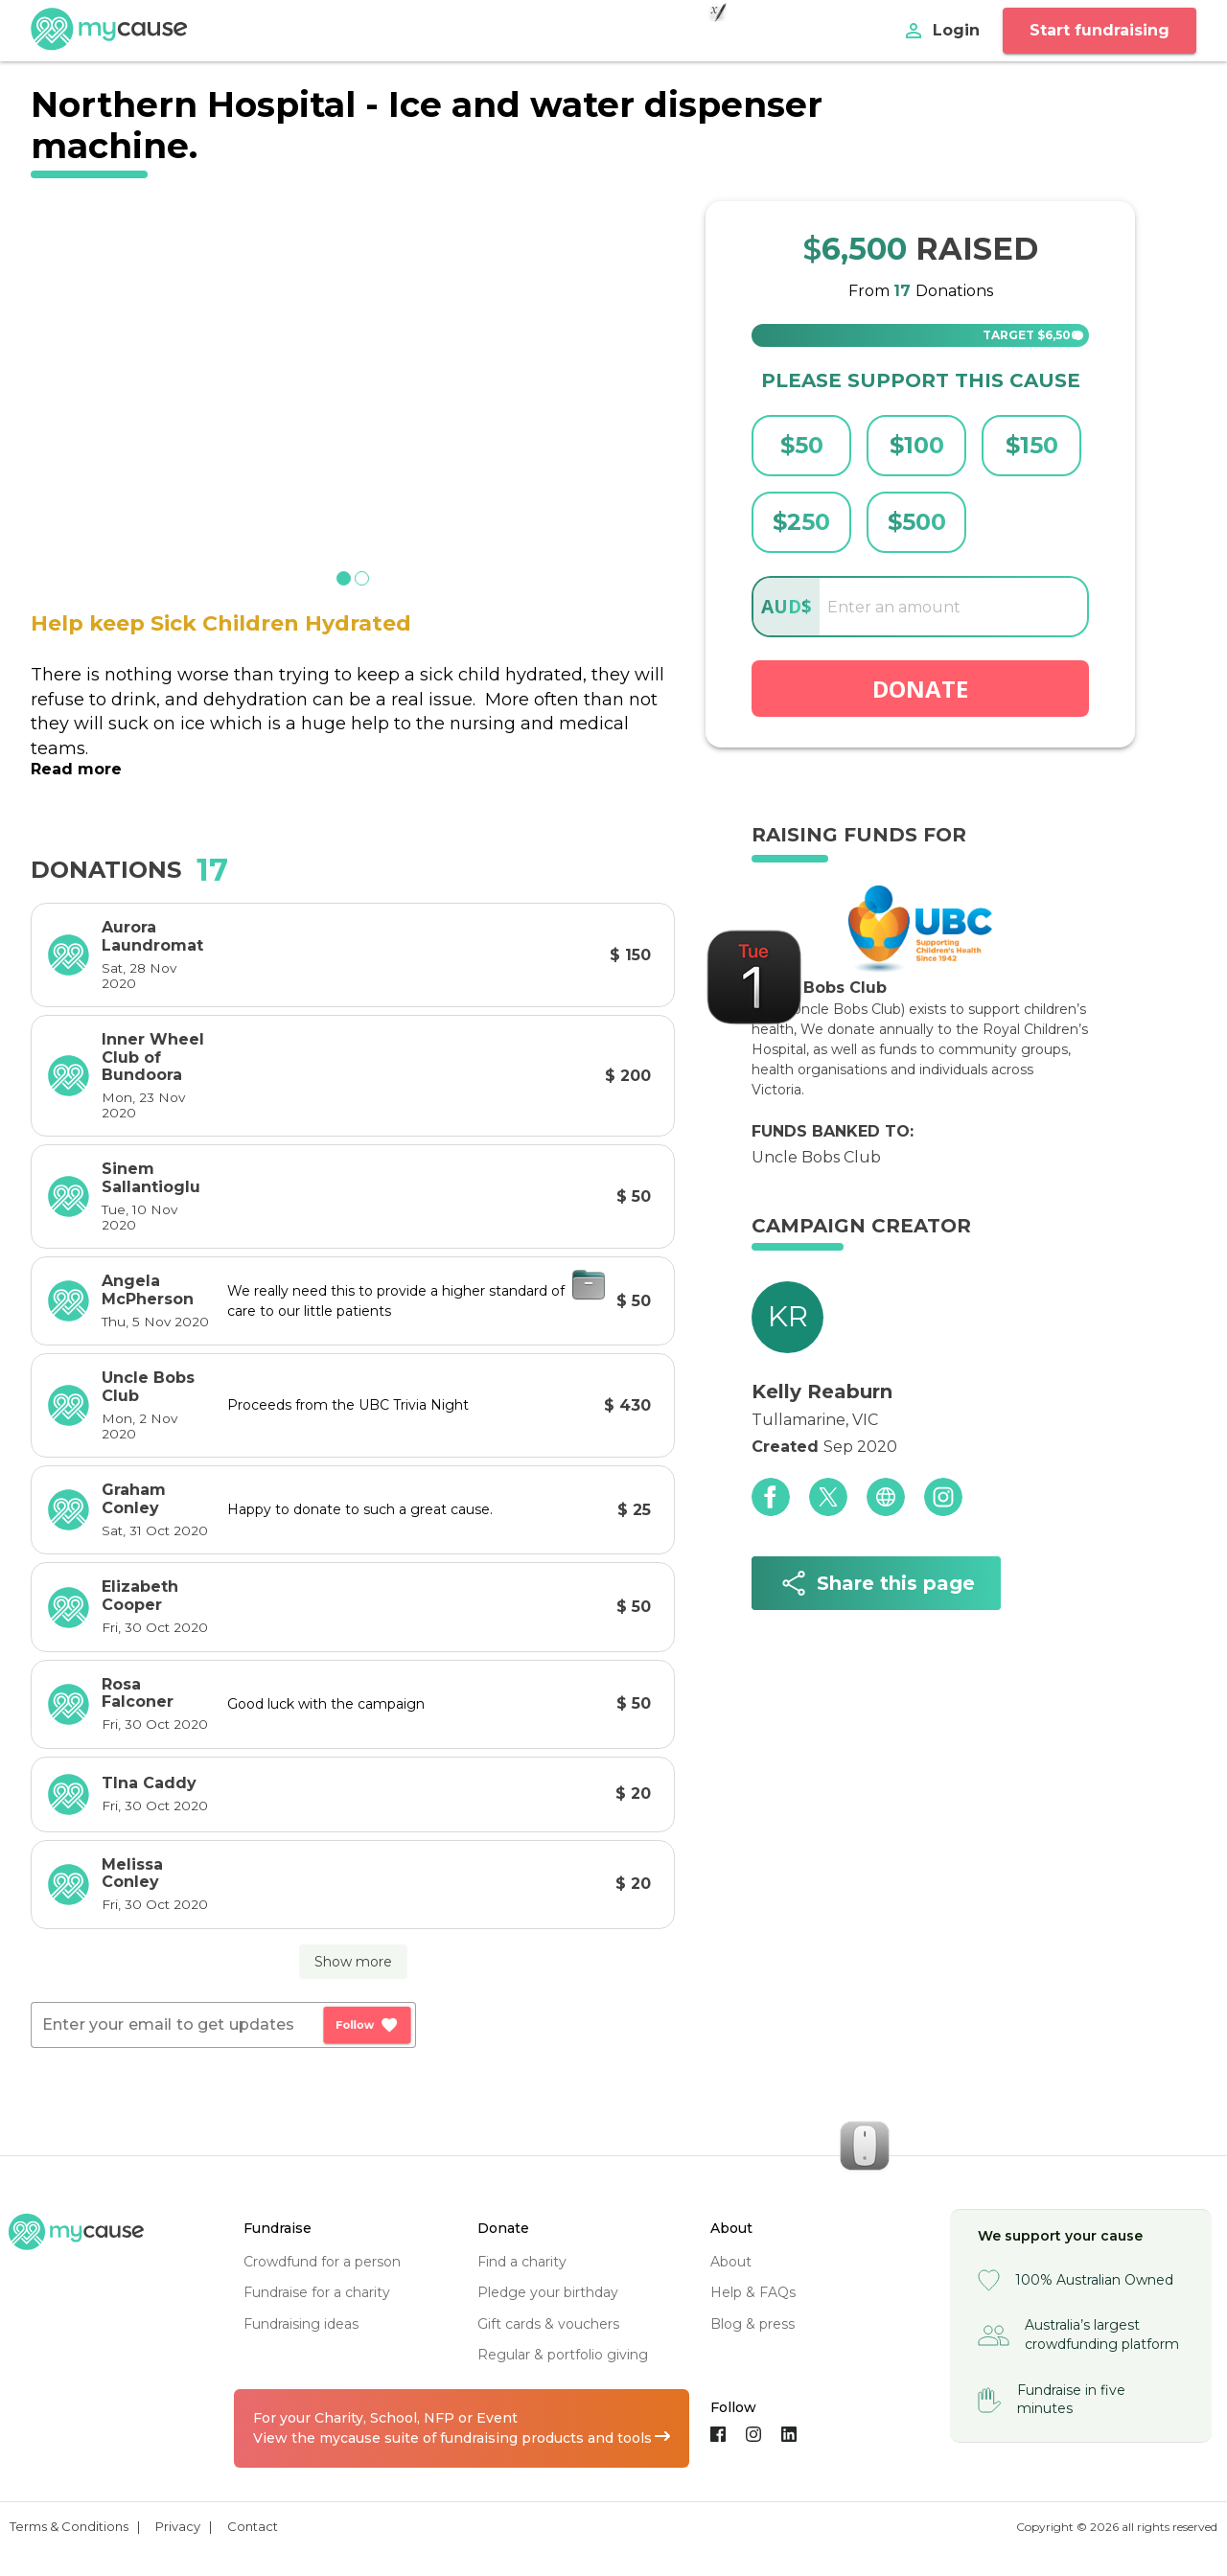 The height and width of the screenshot is (2576, 1227). What do you see at coordinates (753, 977) in the screenshot?
I see `open the calendar app` at bounding box center [753, 977].